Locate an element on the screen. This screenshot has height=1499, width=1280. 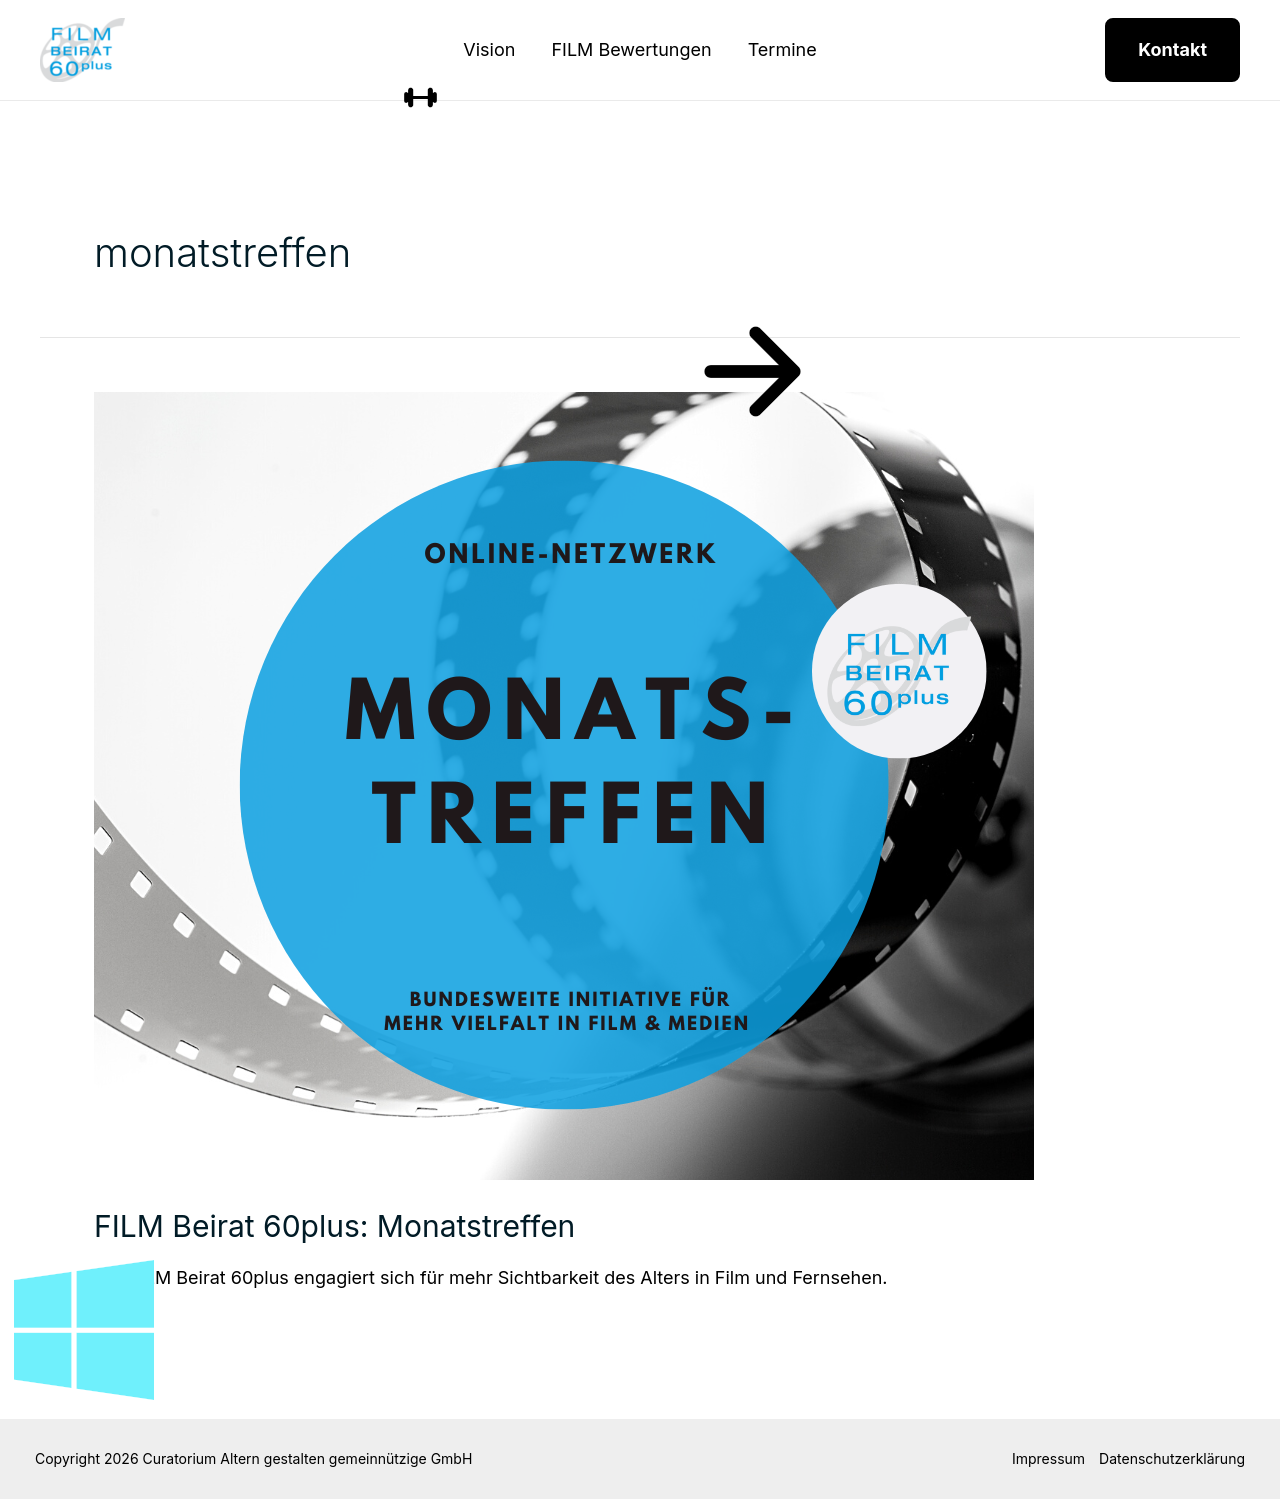
access workout or fitness features is located at coordinates (420, 97).